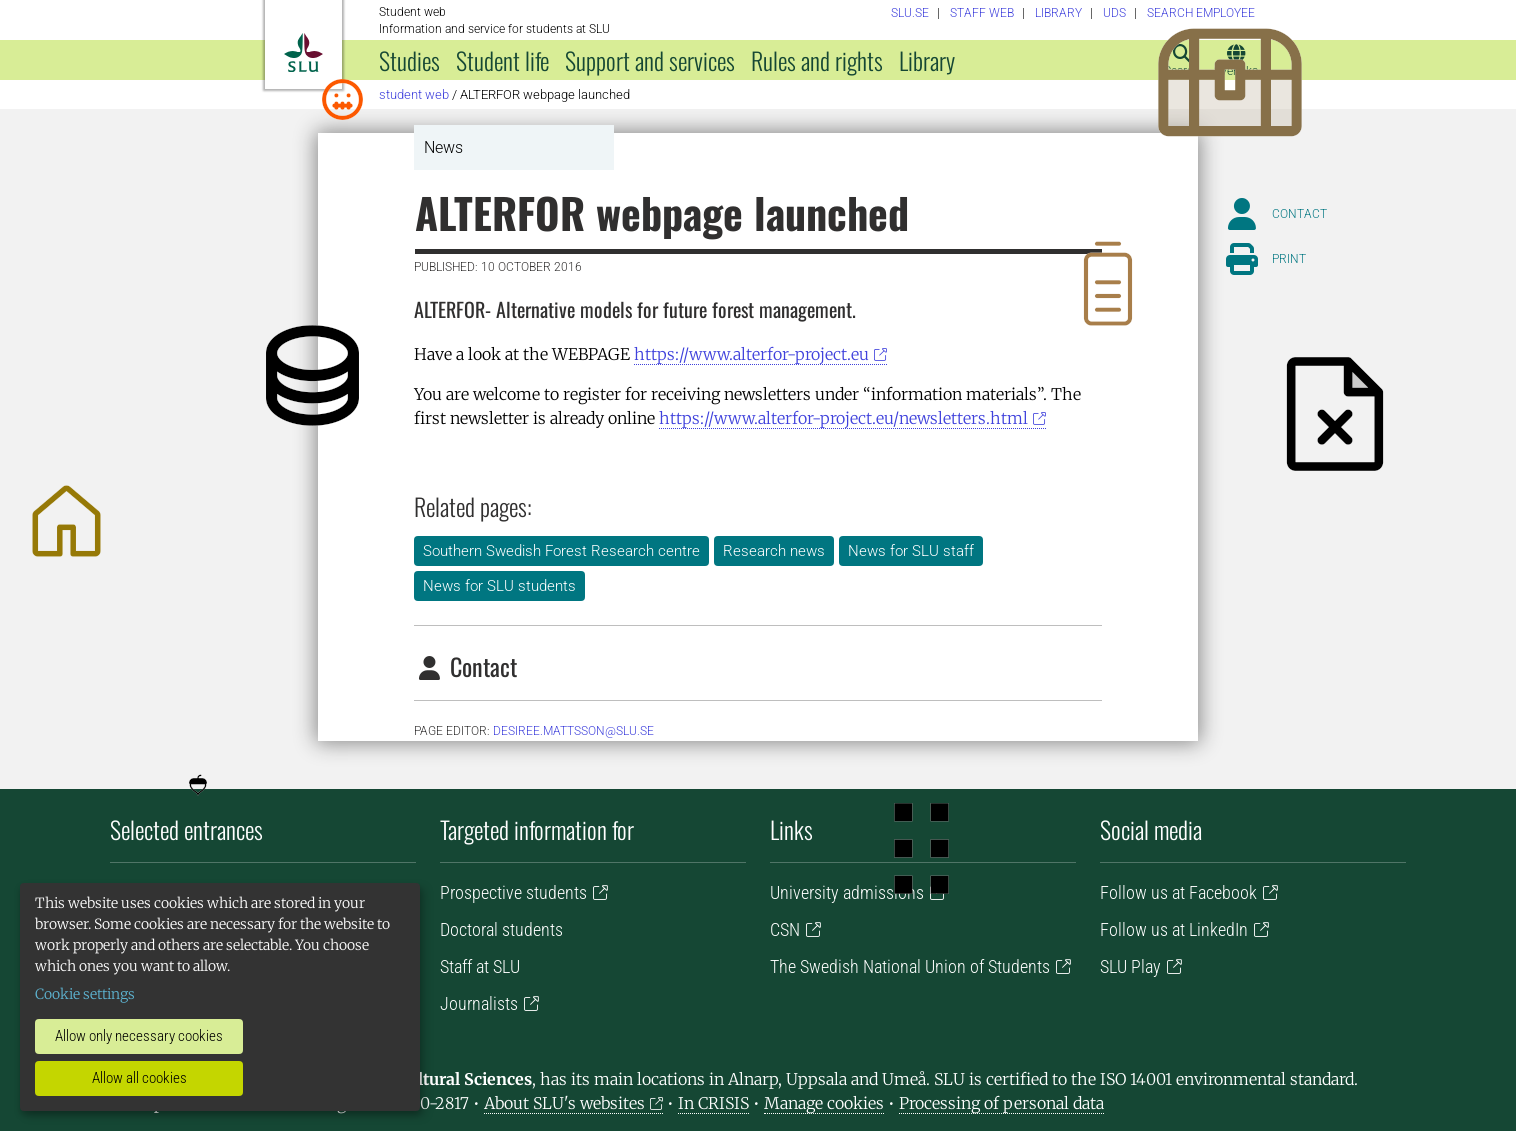 The image size is (1516, 1131). Describe the element at coordinates (1335, 414) in the screenshot. I see `delete or remove a file` at that location.